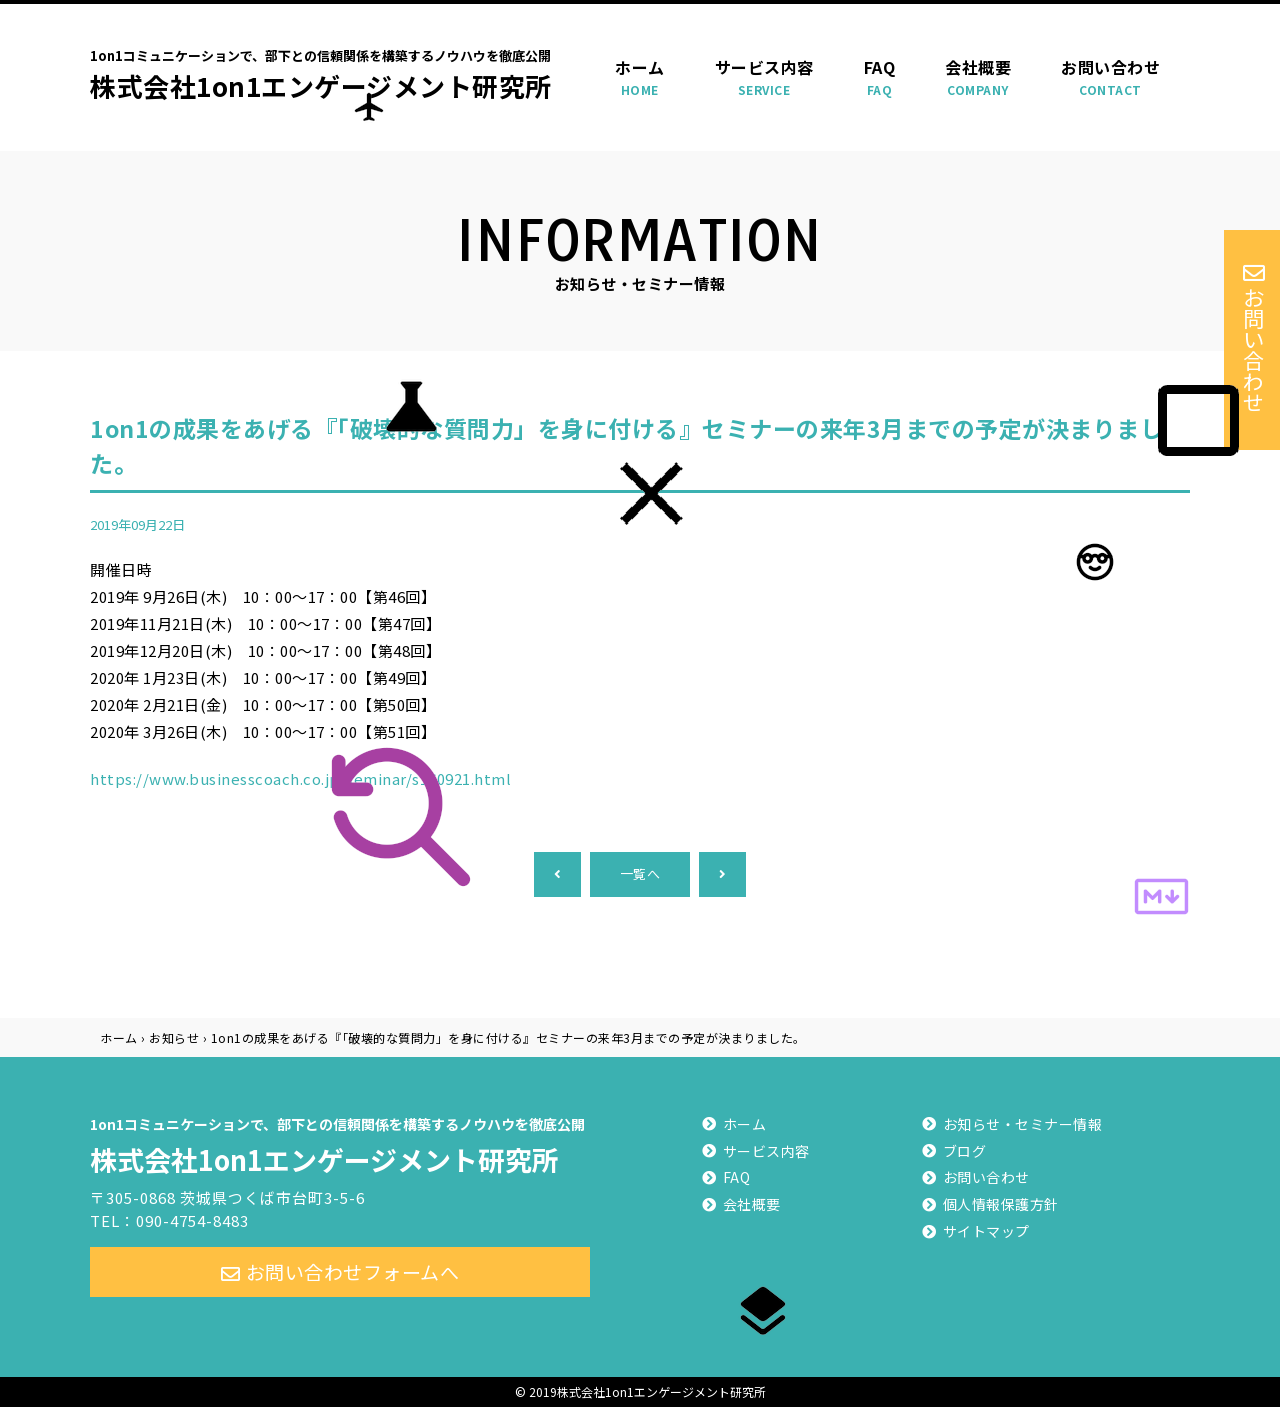 Image resolution: width=1280 pixels, height=1407 pixels. Describe the element at coordinates (1161, 896) in the screenshot. I see `format text using markdown` at that location.